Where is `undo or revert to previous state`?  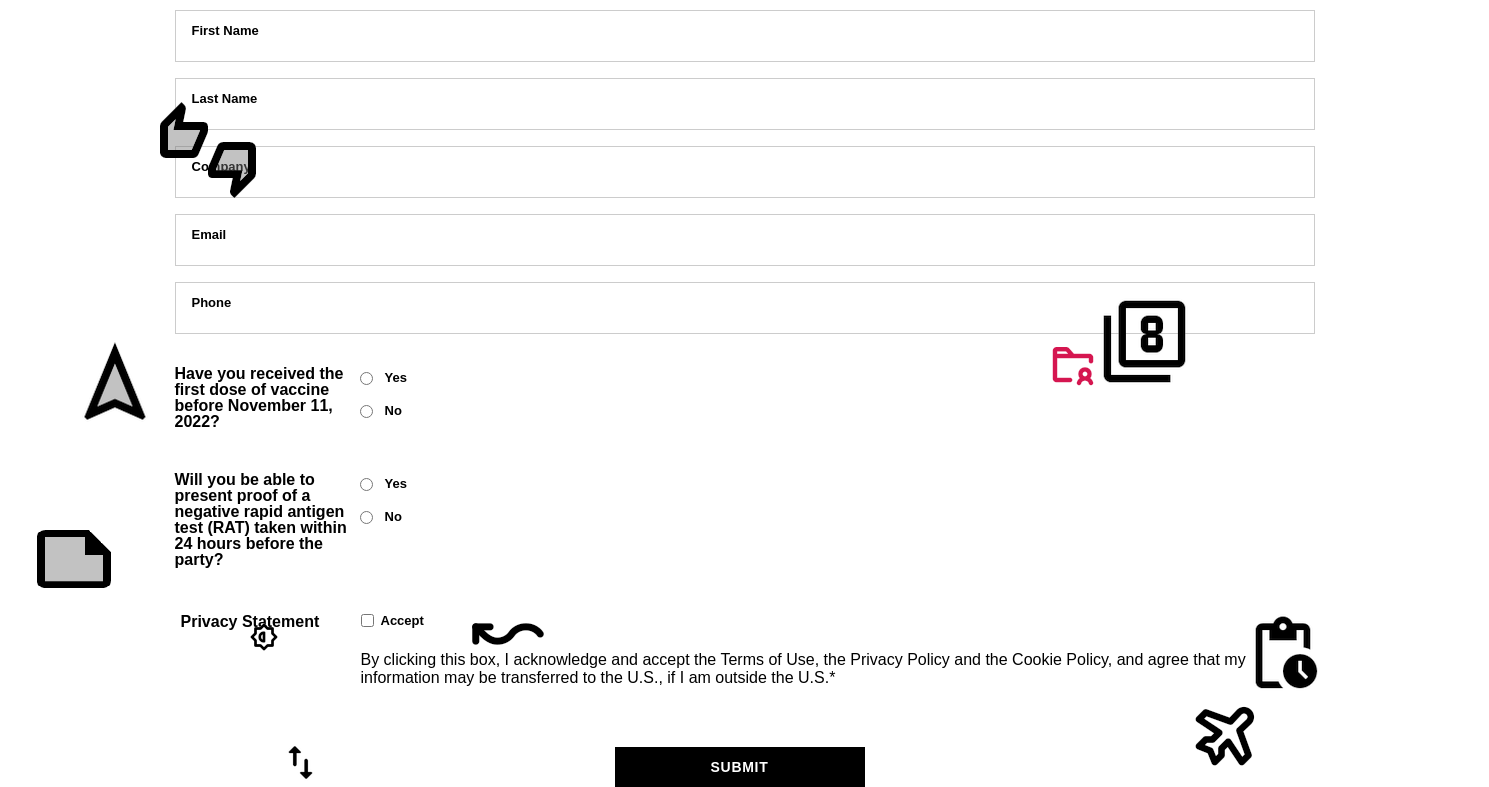 undo or revert to previous state is located at coordinates (508, 634).